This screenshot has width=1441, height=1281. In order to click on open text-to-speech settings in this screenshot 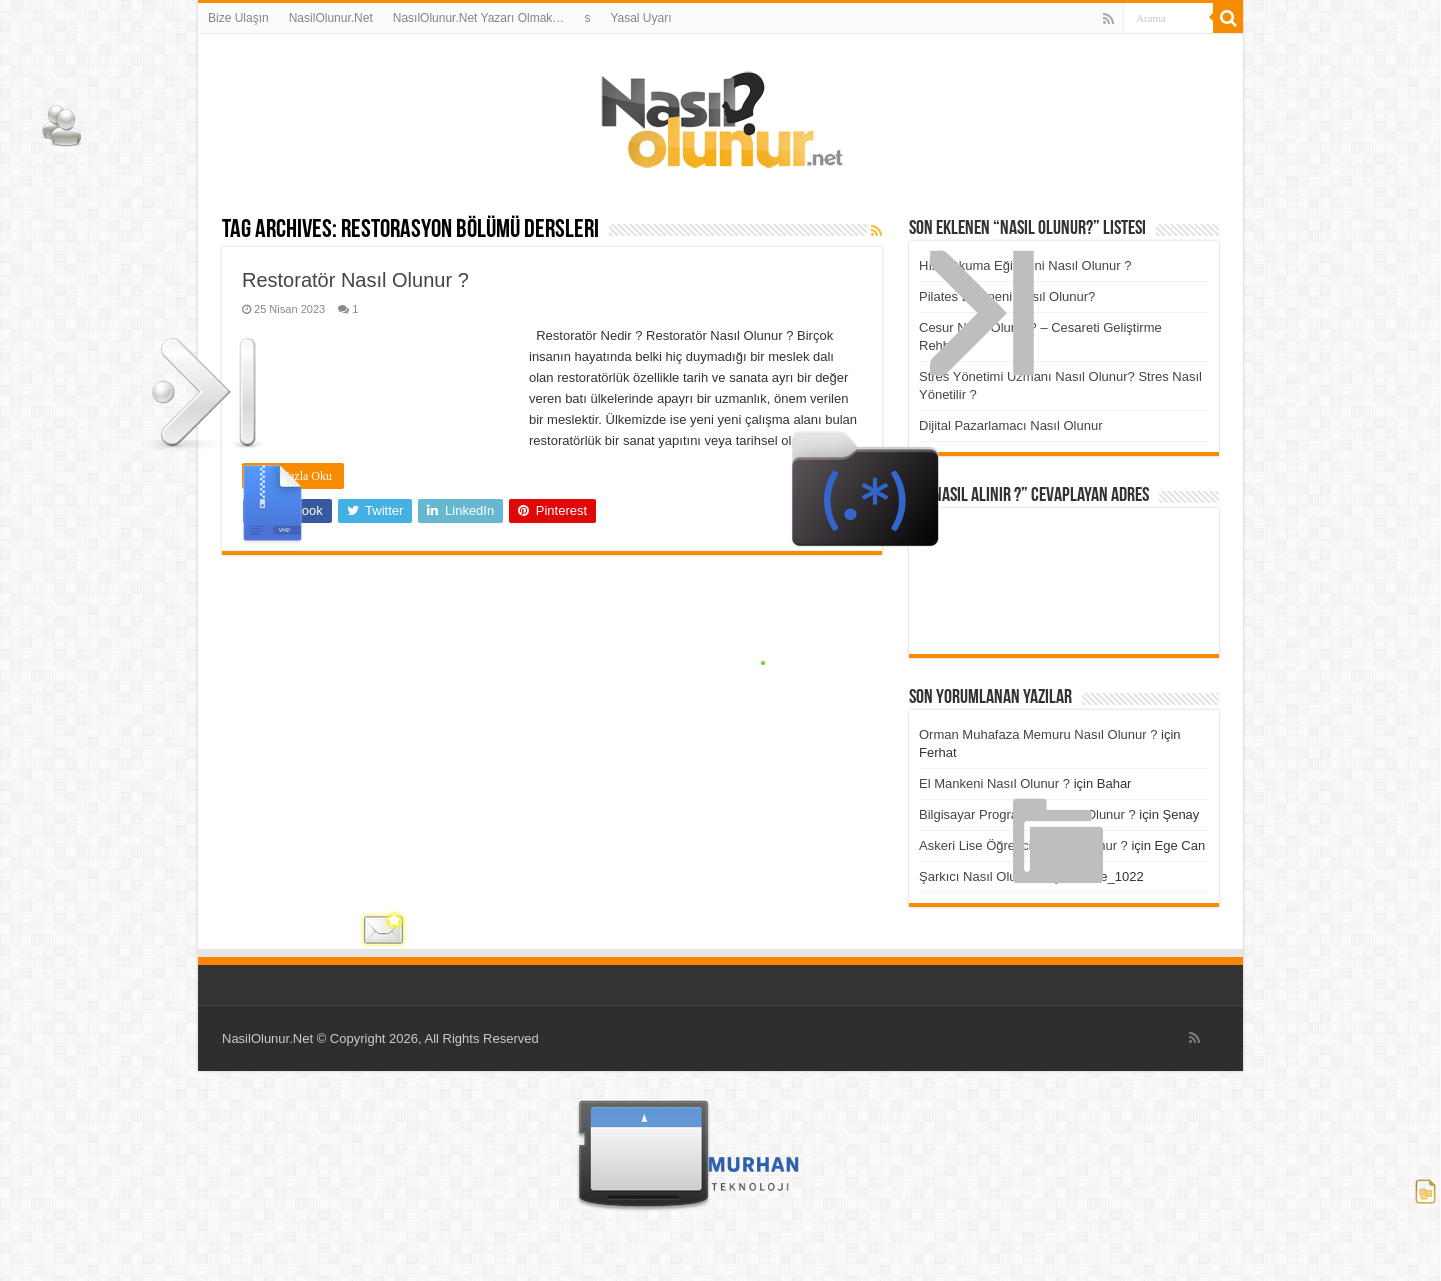, I will do `click(737, 628)`.